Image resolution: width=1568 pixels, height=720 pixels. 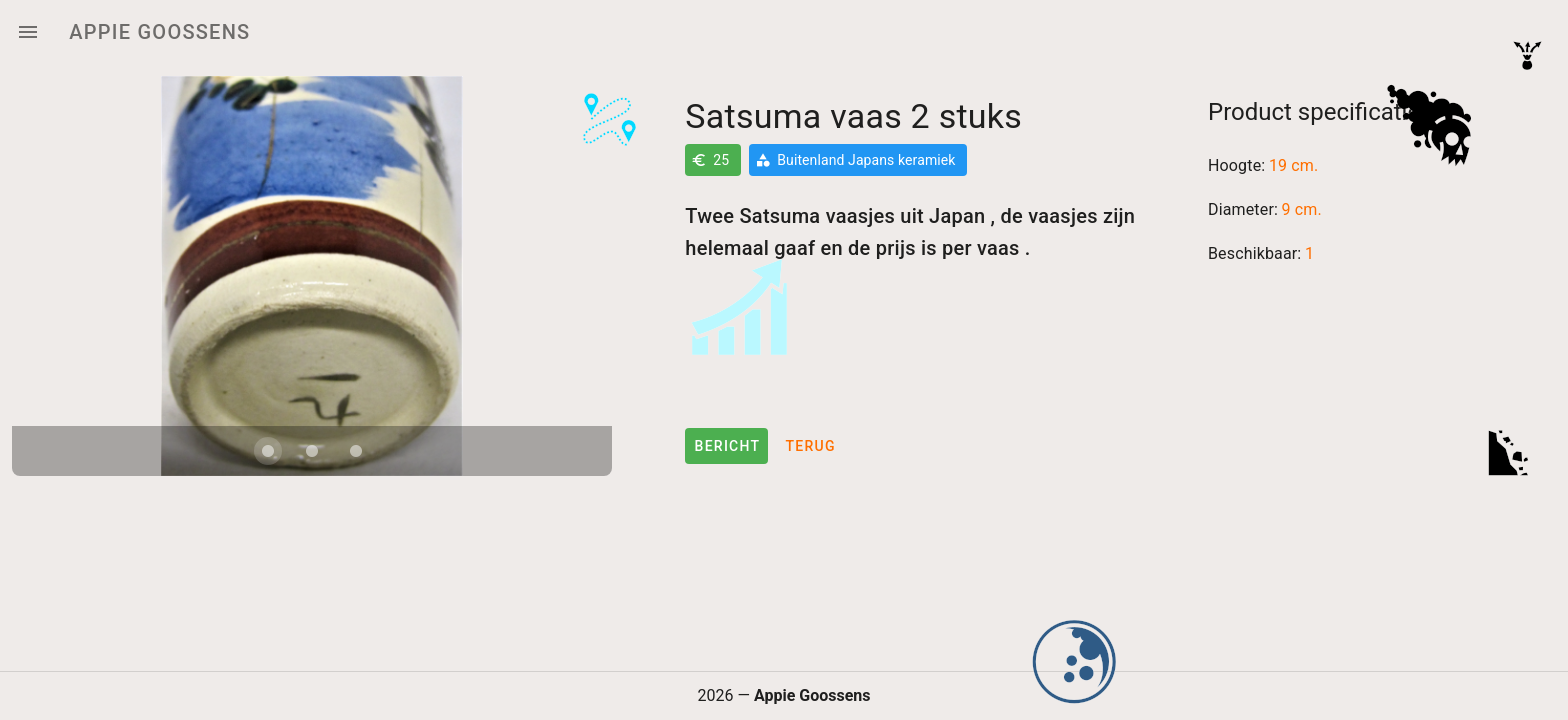 What do you see at coordinates (1527, 55) in the screenshot?
I see `track your expenses` at bounding box center [1527, 55].